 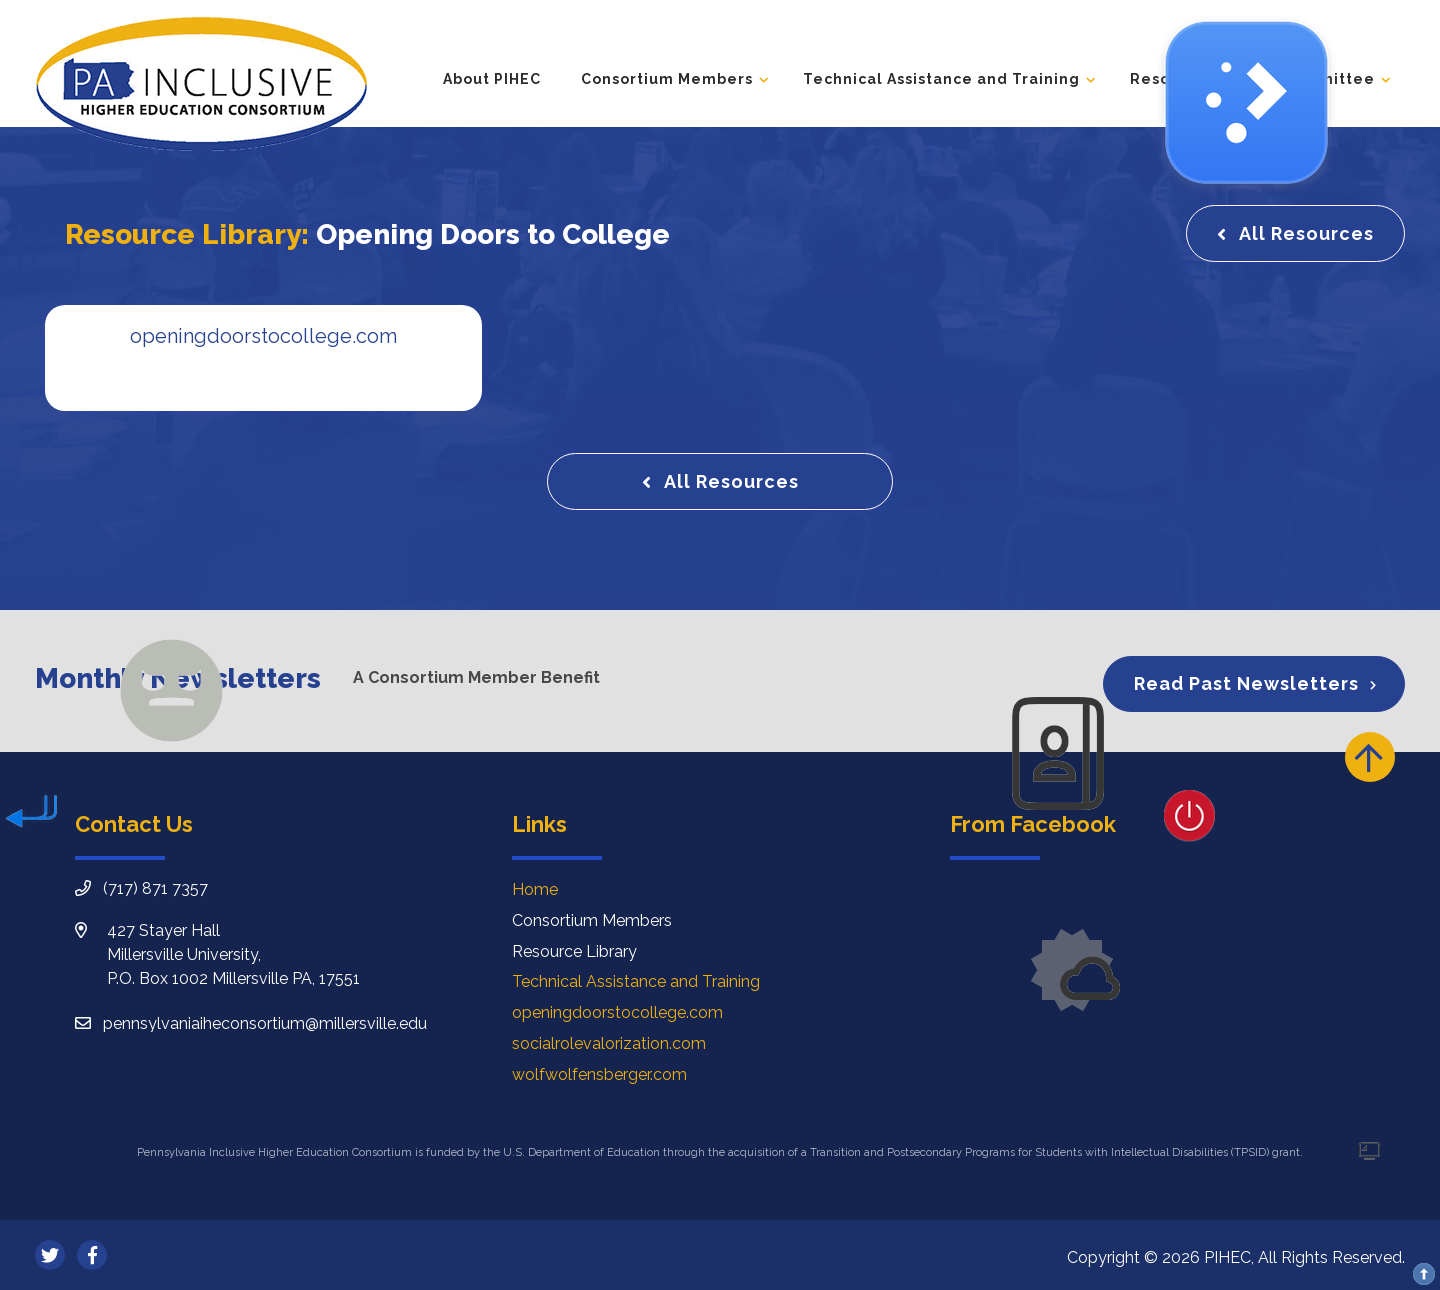 What do you see at coordinates (1369, 1150) in the screenshot?
I see `change desktop wallpaper settings` at bounding box center [1369, 1150].